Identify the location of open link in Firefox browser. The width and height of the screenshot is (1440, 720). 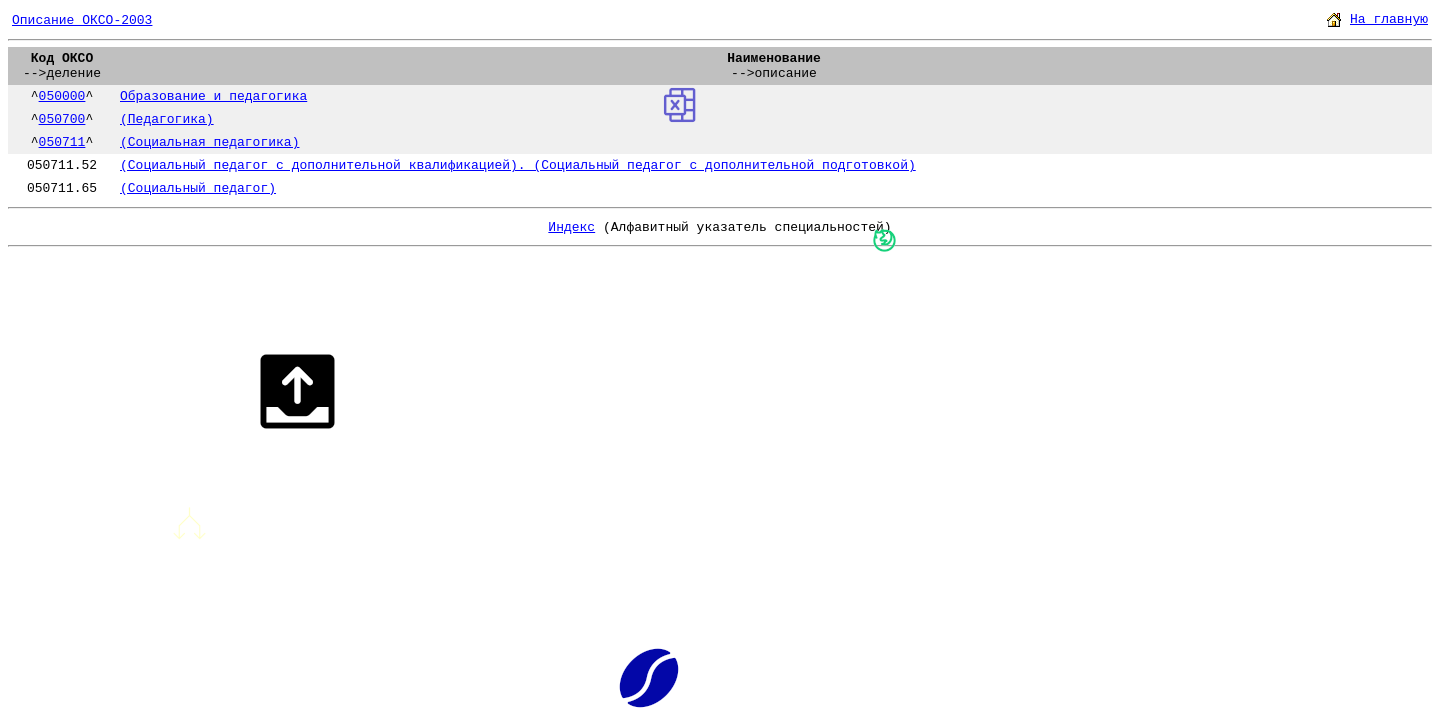
(884, 240).